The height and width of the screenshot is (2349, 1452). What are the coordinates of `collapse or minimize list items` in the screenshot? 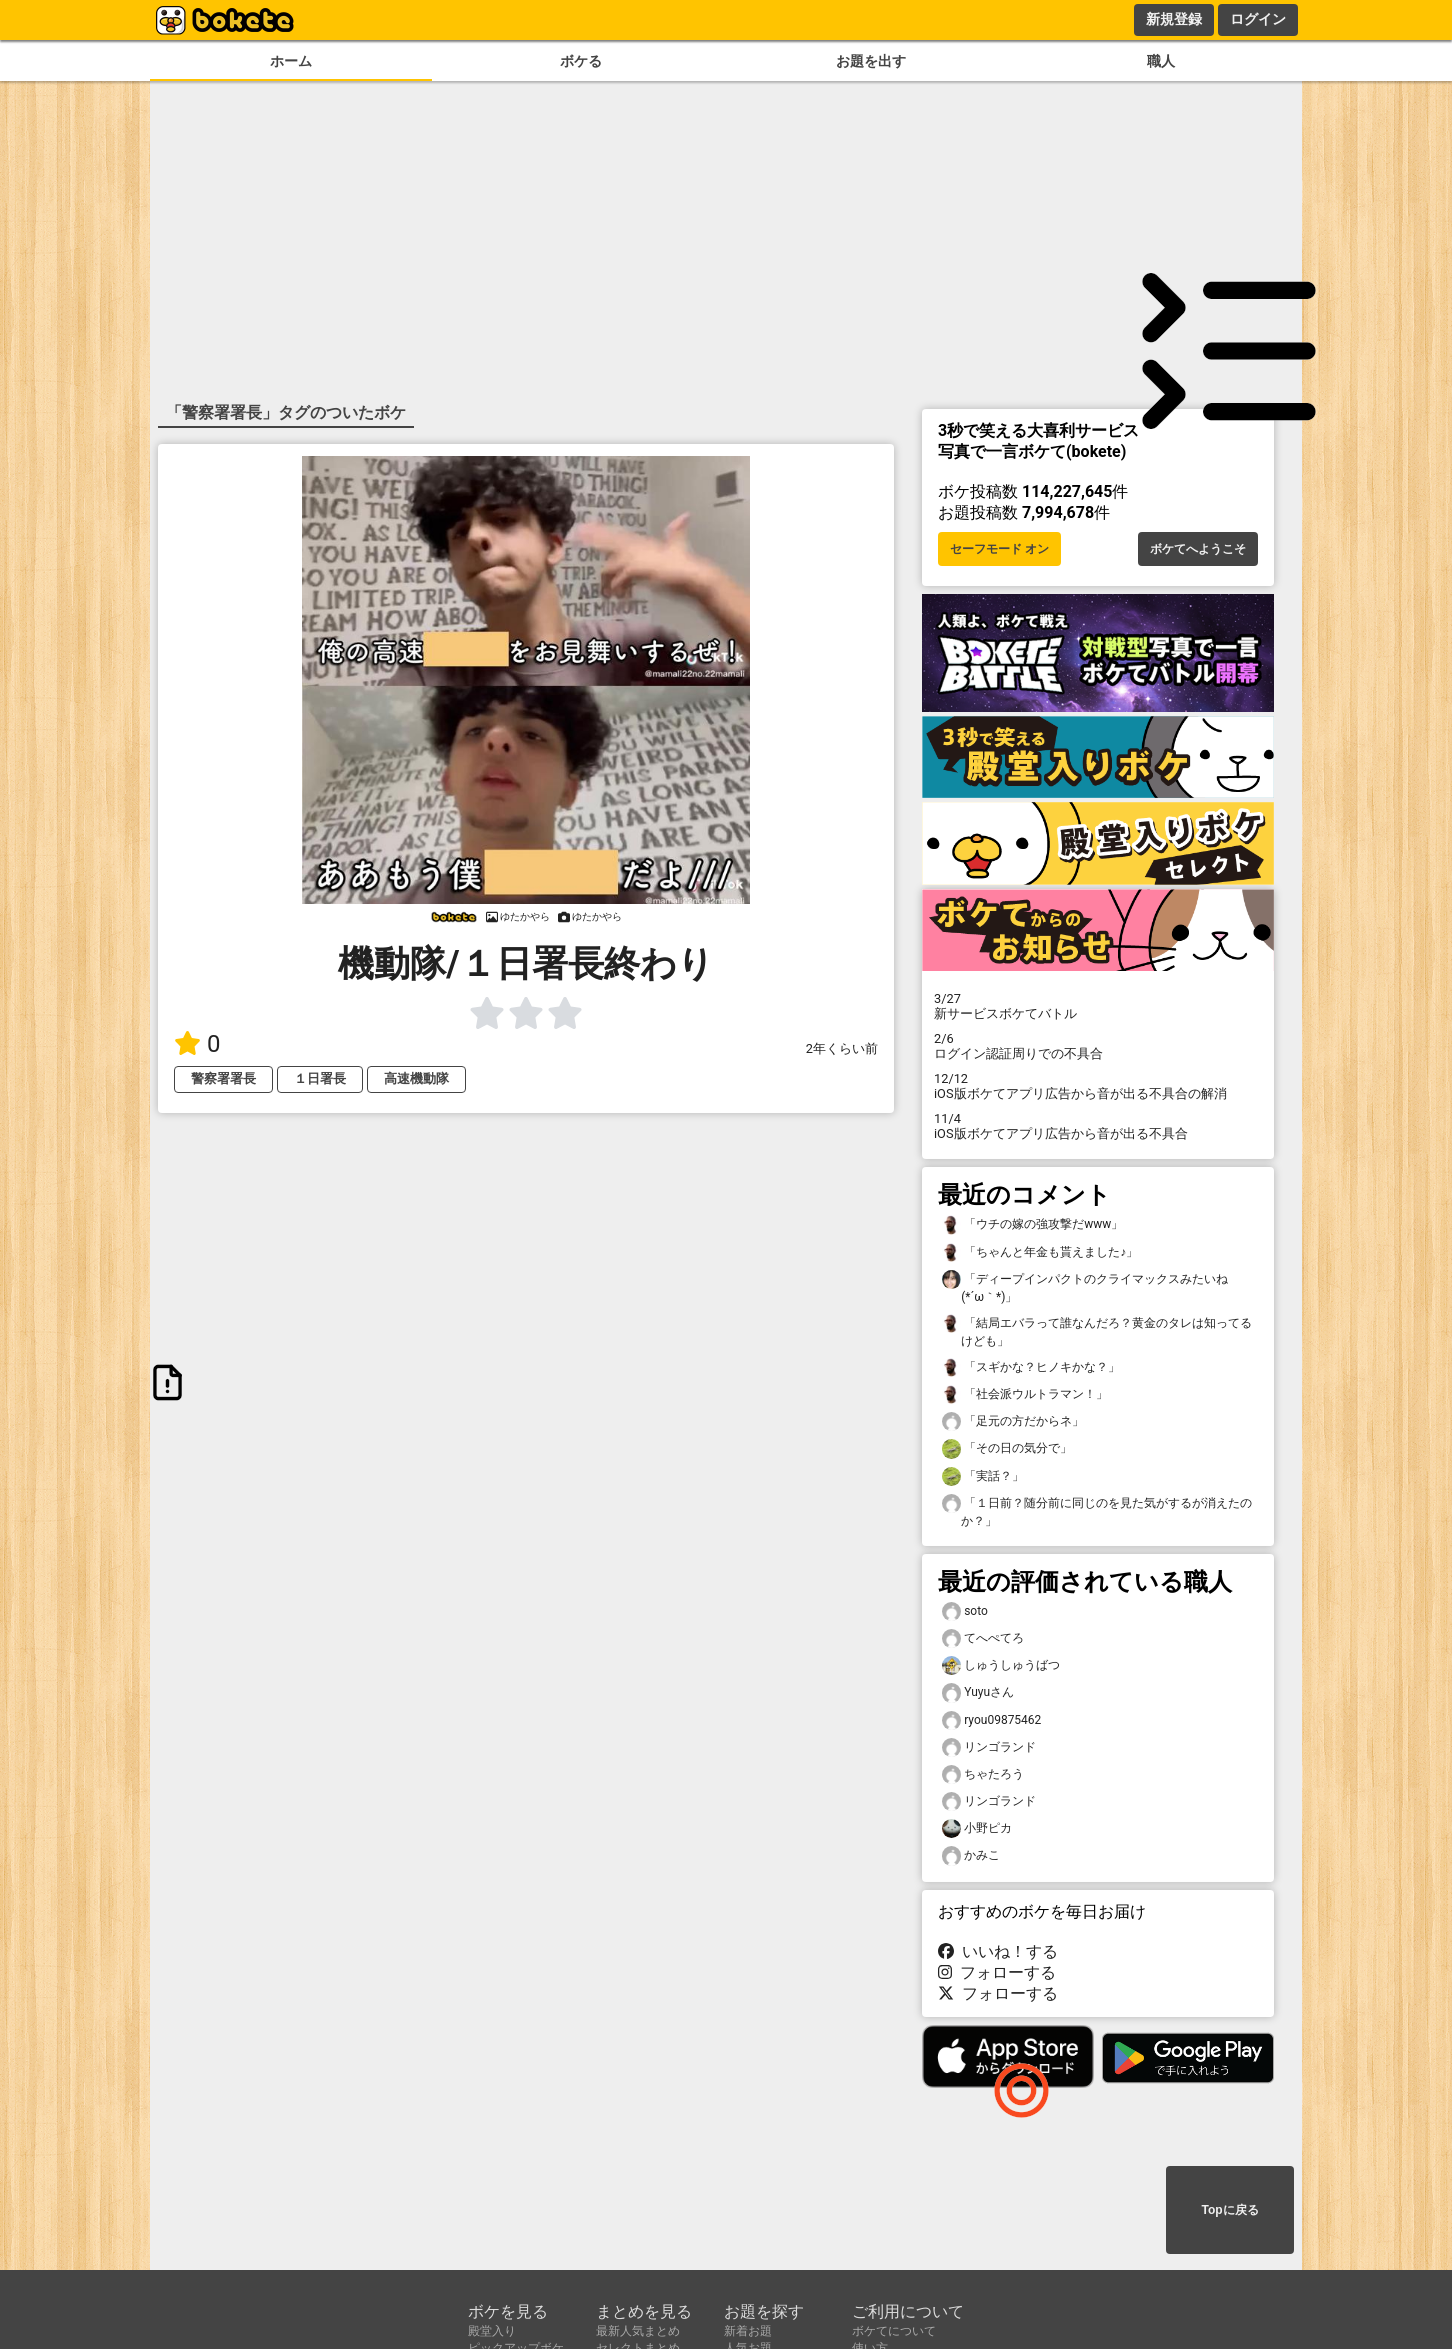 It's located at (1229, 351).